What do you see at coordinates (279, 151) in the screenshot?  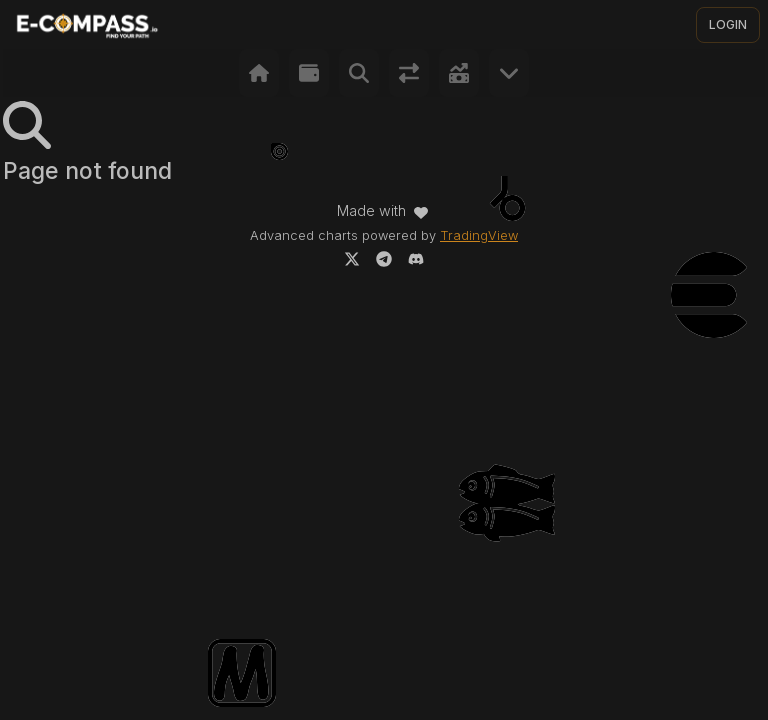 I see `open Issuu digital publishing platform` at bounding box center [279, 151].